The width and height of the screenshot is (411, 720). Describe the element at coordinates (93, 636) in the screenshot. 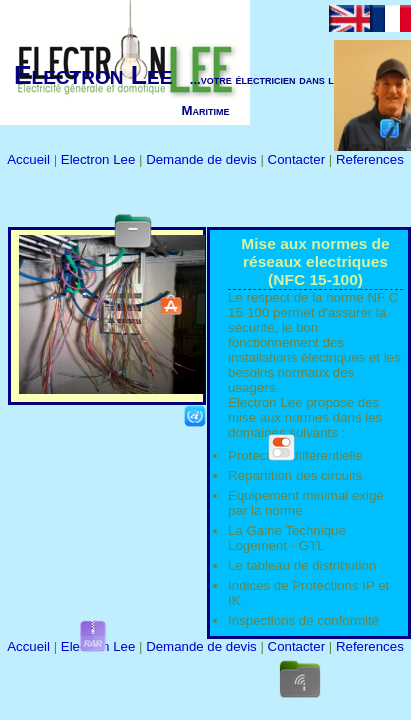

I see `indicates a RAR compressed archive file` at that location.